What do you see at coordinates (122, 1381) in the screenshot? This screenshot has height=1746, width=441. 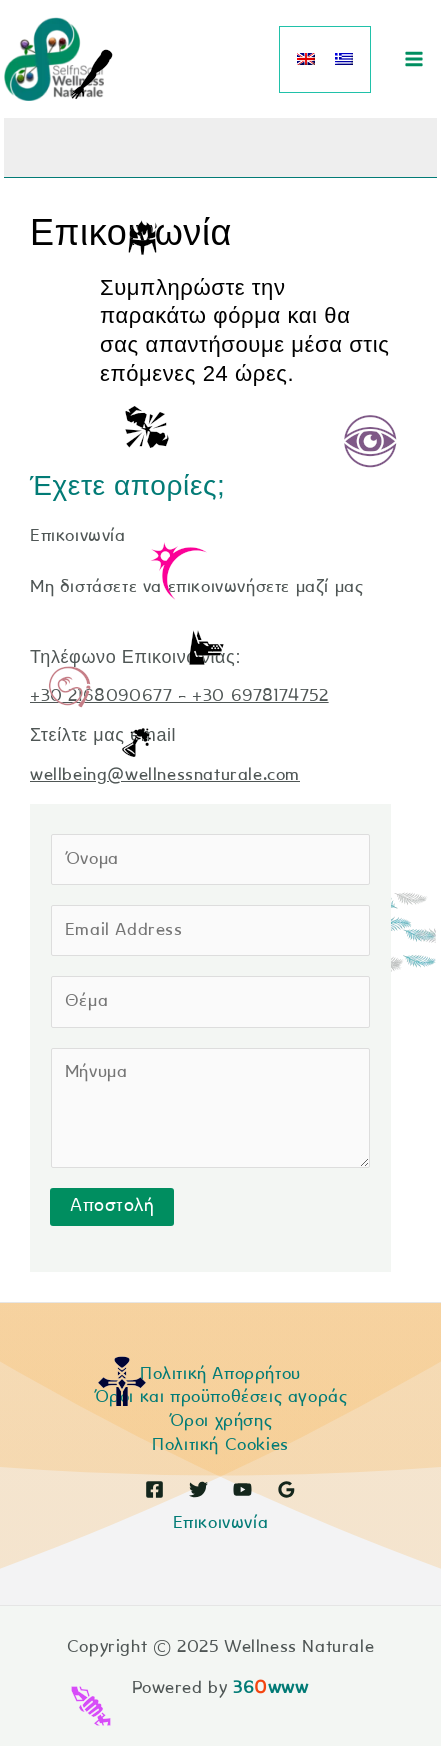 I see `select a sword or melee weapon in a game inventory` at bounding box center [122, 1381].